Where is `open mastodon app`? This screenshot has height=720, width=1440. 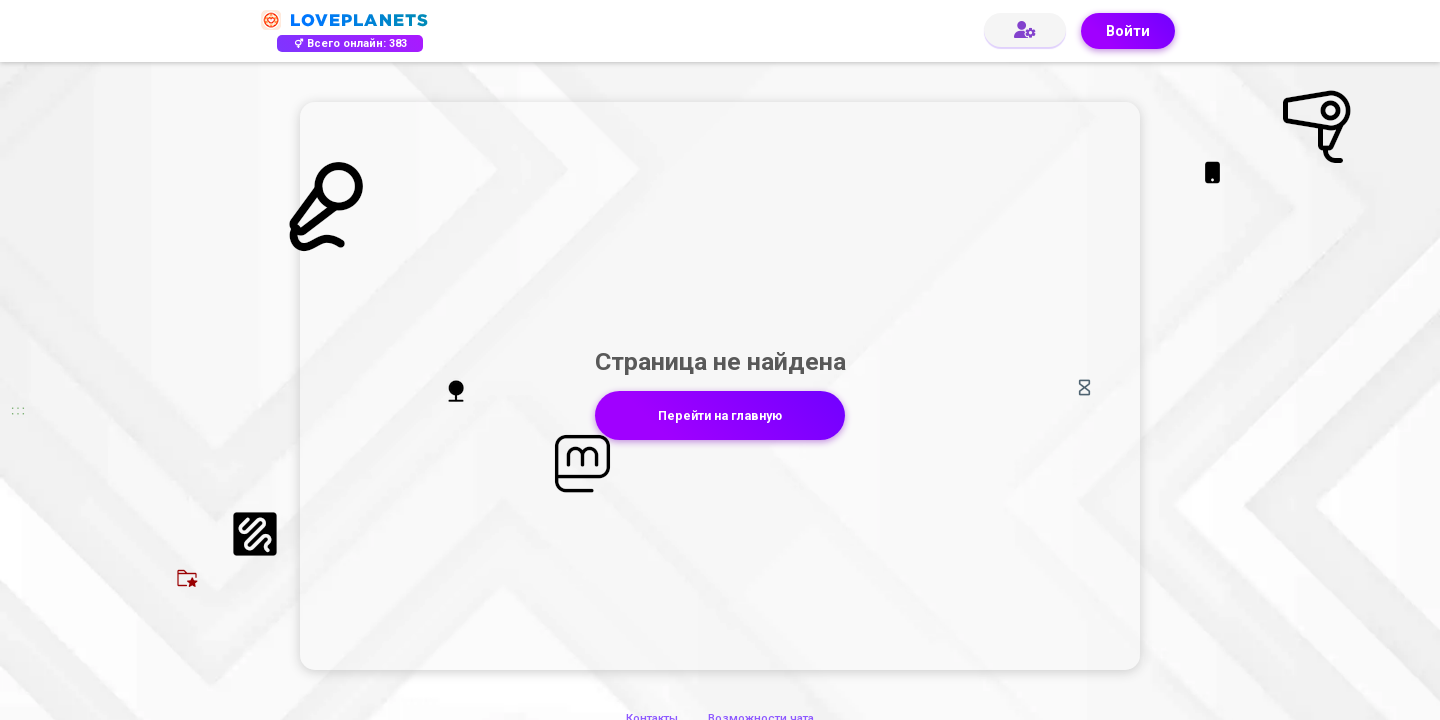
open mastodon app is located at coordinates (582, 462).